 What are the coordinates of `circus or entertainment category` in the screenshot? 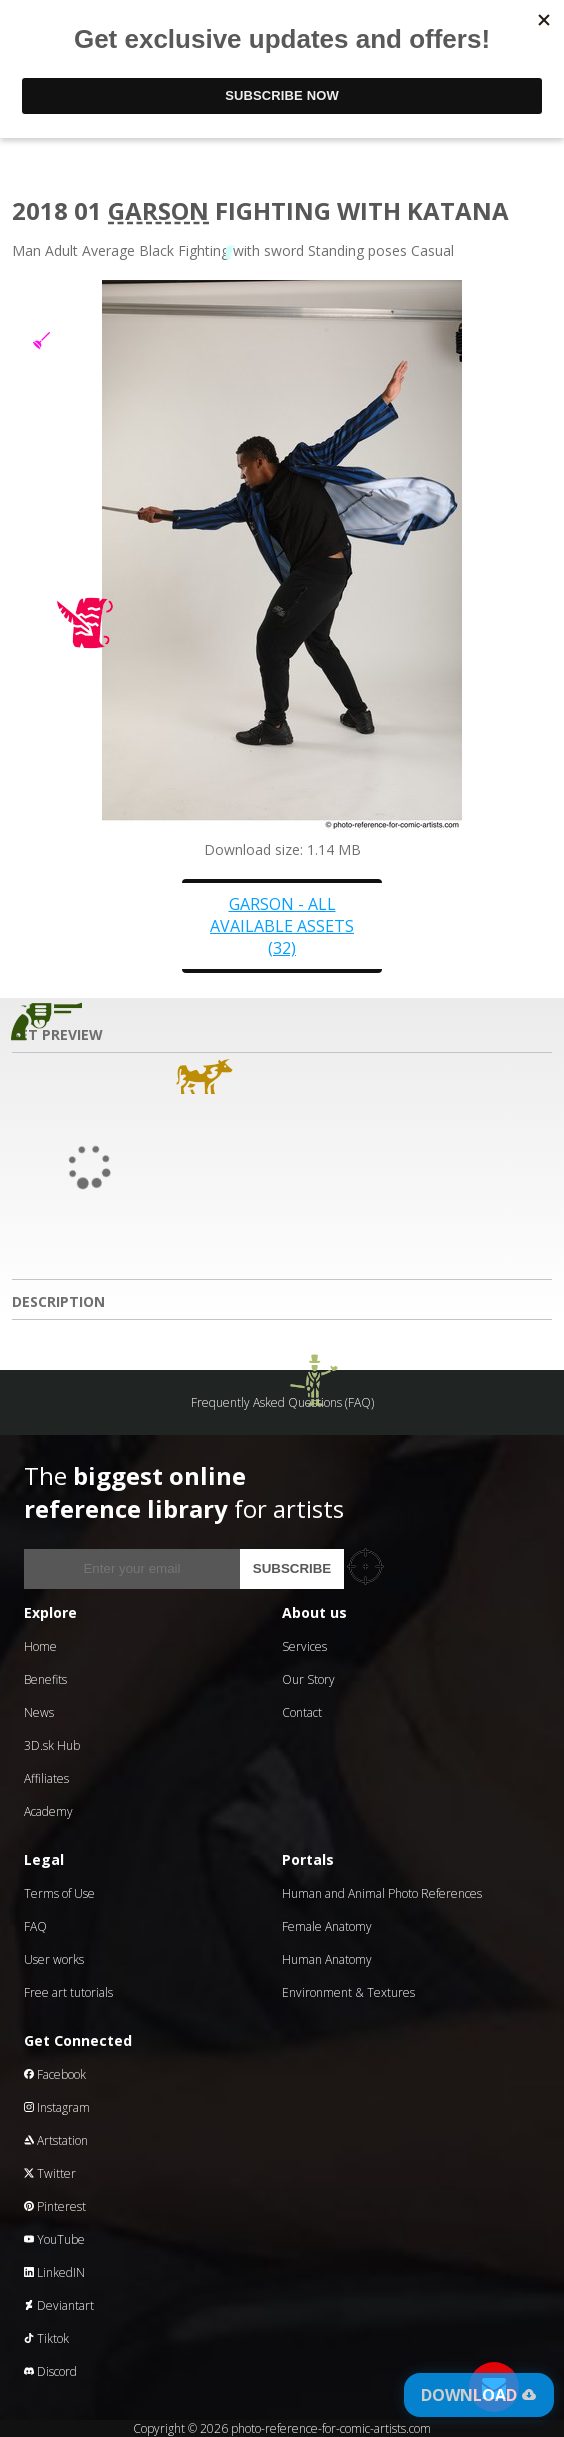 It's located at (315, 1380).